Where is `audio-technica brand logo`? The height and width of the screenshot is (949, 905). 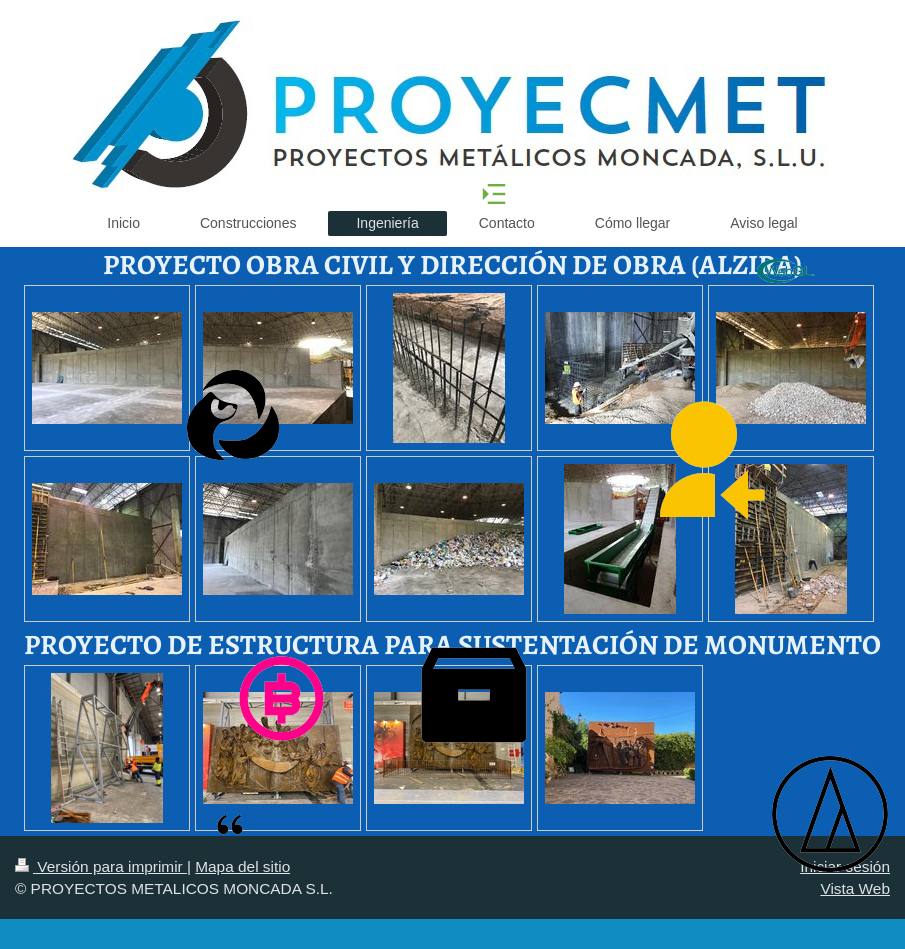 audio-technica brand logo is located at coordinates (830, 814).